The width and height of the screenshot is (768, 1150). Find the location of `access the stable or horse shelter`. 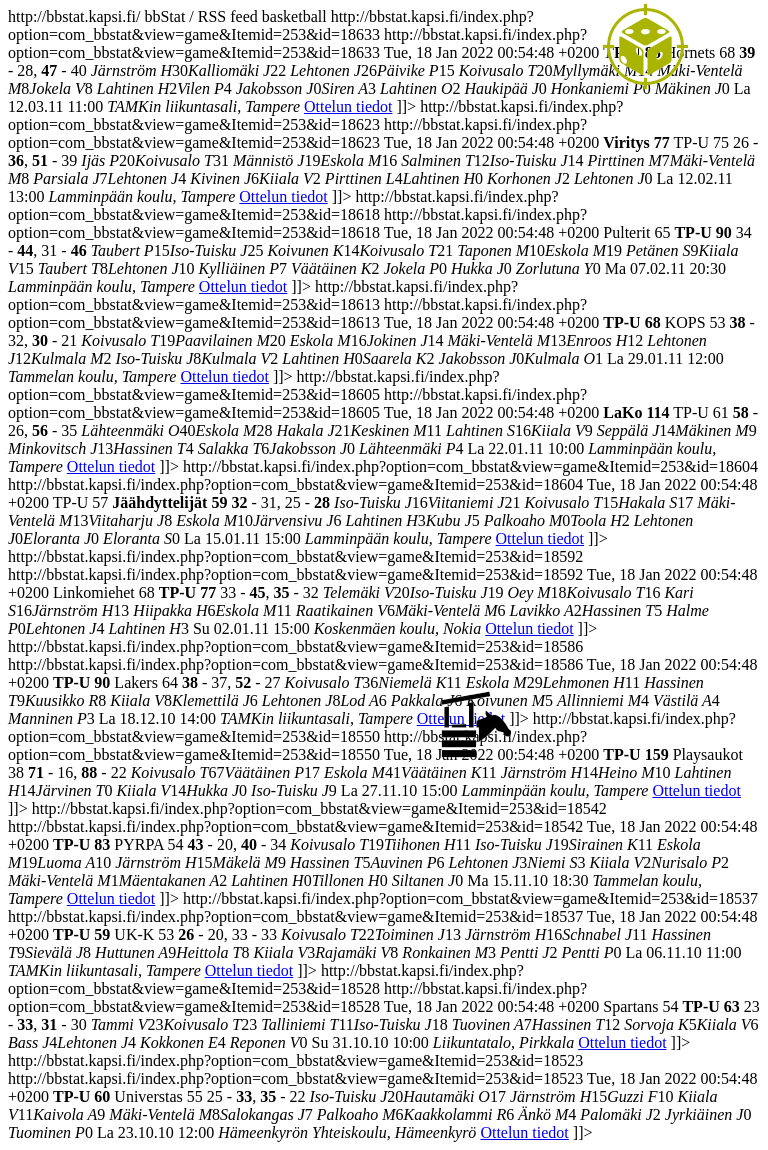

access the stable or horse shelter is located at coordinates (477, 721).